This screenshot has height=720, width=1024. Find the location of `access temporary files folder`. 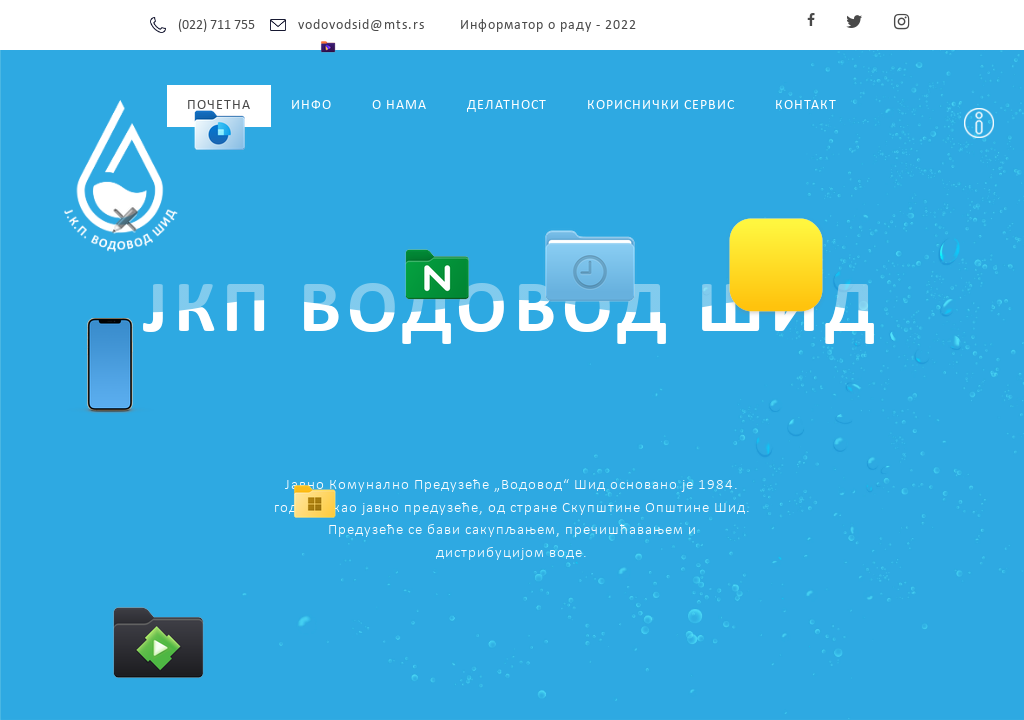

access temporary files folder is located at coordinates (590, 266).